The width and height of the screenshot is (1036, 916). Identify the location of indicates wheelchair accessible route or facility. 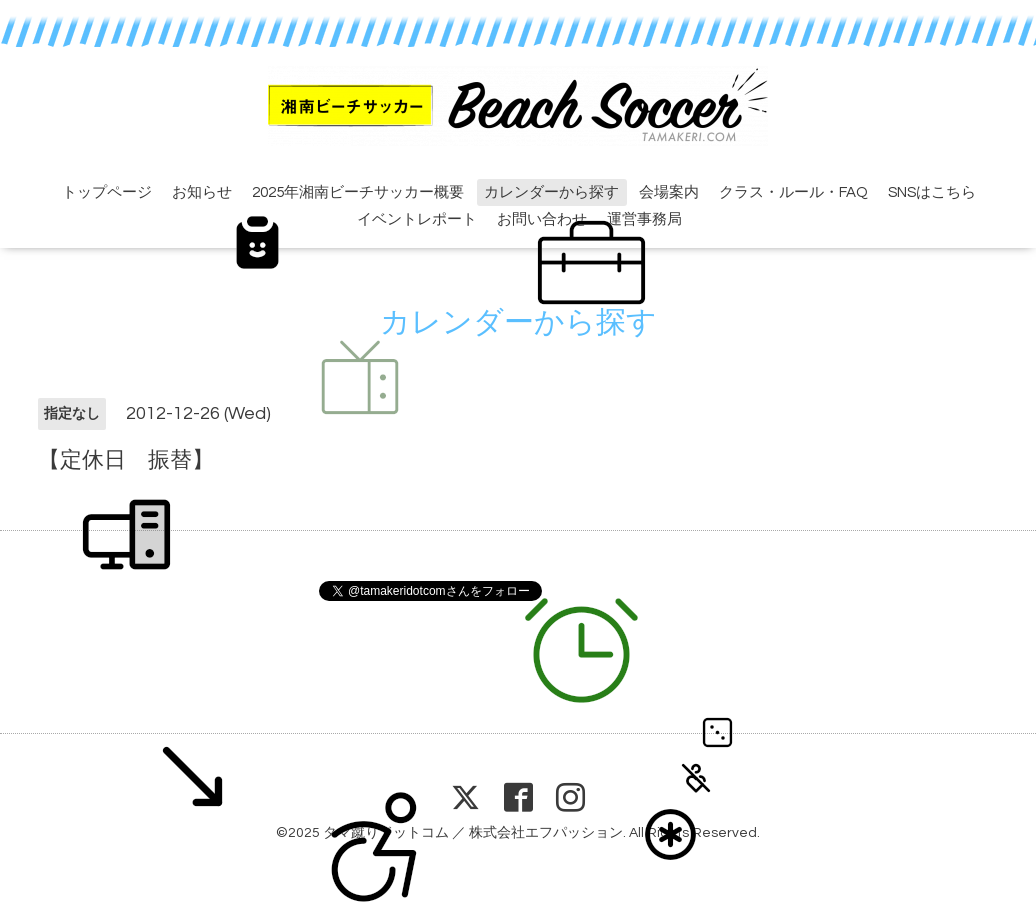
(376, 849).